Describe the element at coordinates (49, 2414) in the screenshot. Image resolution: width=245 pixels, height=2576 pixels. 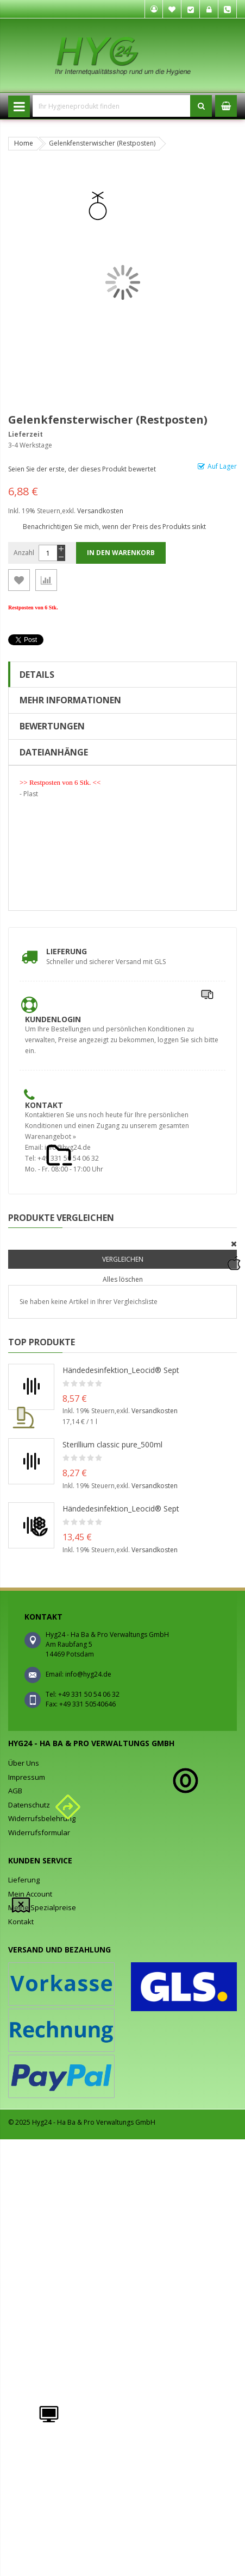
I see `access TV or video streaming options` at that location.